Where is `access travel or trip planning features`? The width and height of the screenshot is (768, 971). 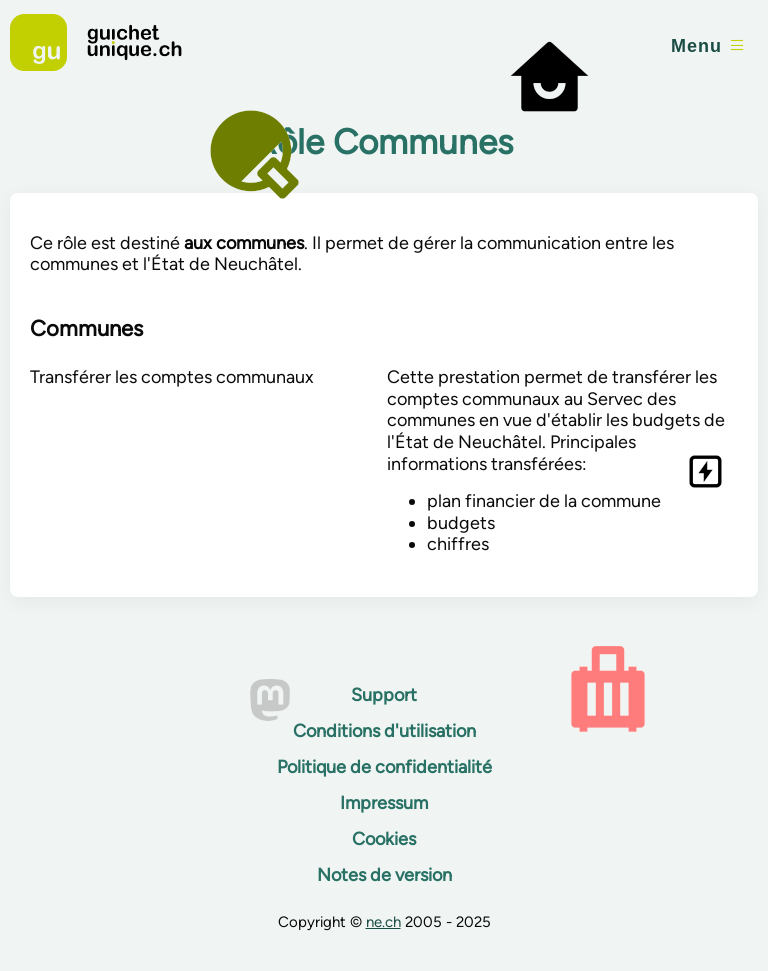
access travel or trip planning features is located at coordinates (608, 691).